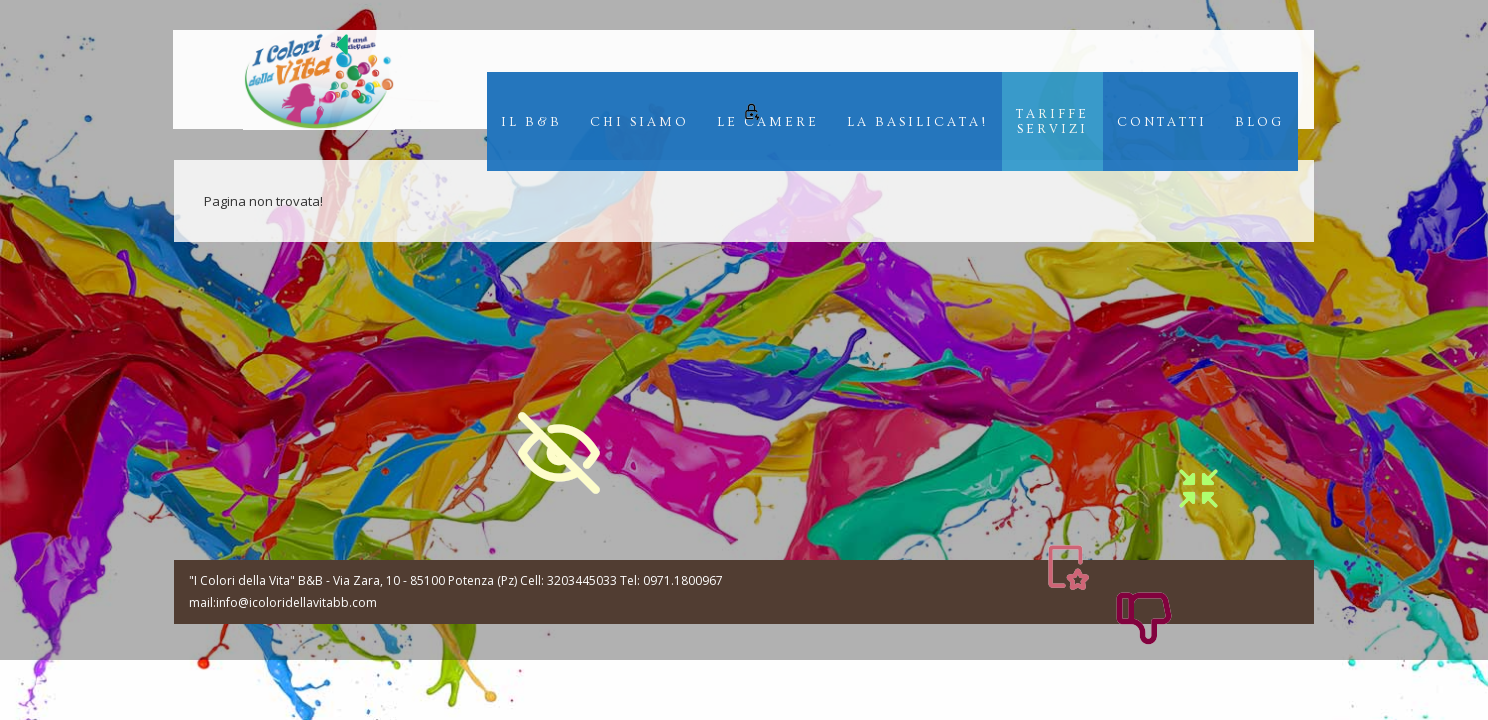 This screenshot has width=1488, height=720. What do you see at coordinates (343, 44) in the screenshot?
I see `go back to the previous screen` at bounding box center [343, 44].